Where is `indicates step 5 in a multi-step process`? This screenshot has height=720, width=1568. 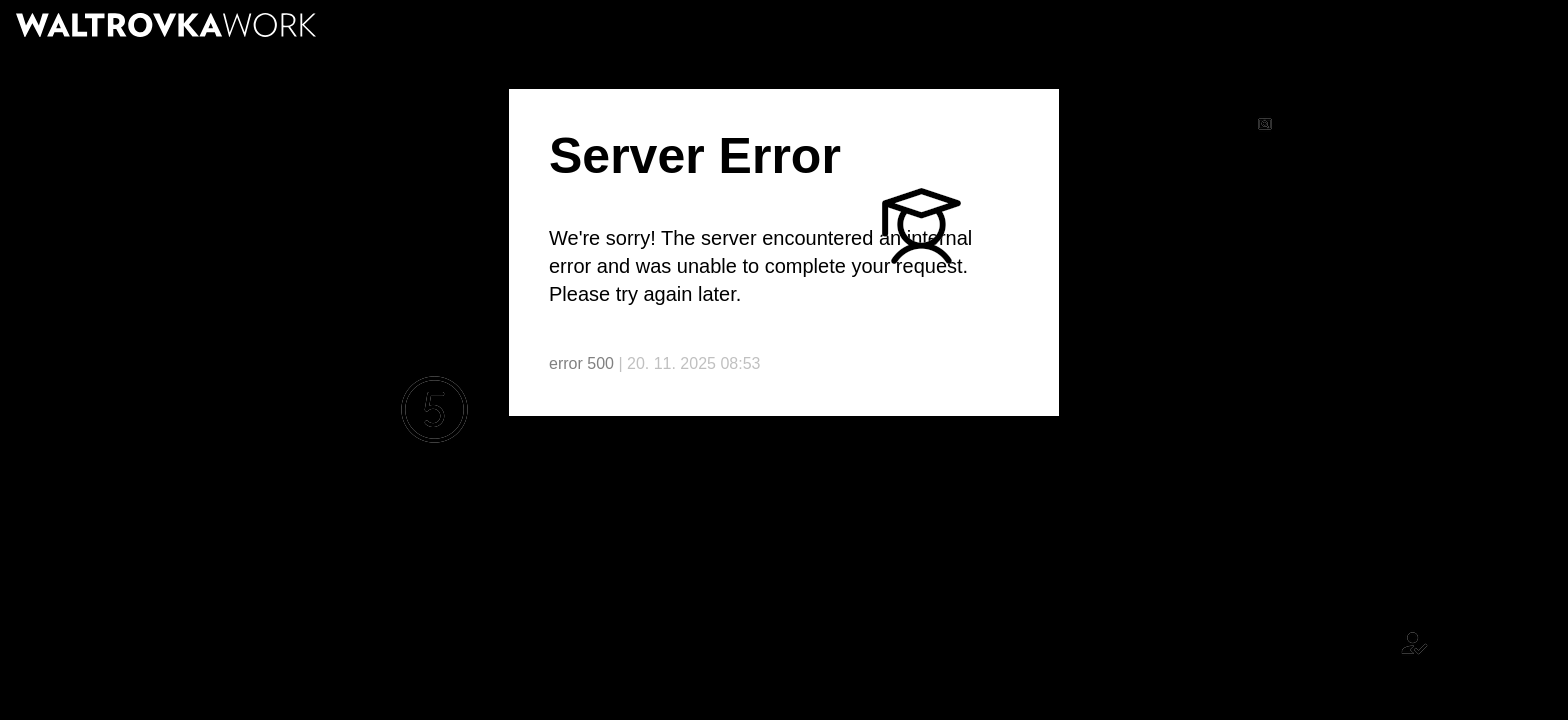
indicates step 5 in a multi-step process is located at coordinates (434, 409).